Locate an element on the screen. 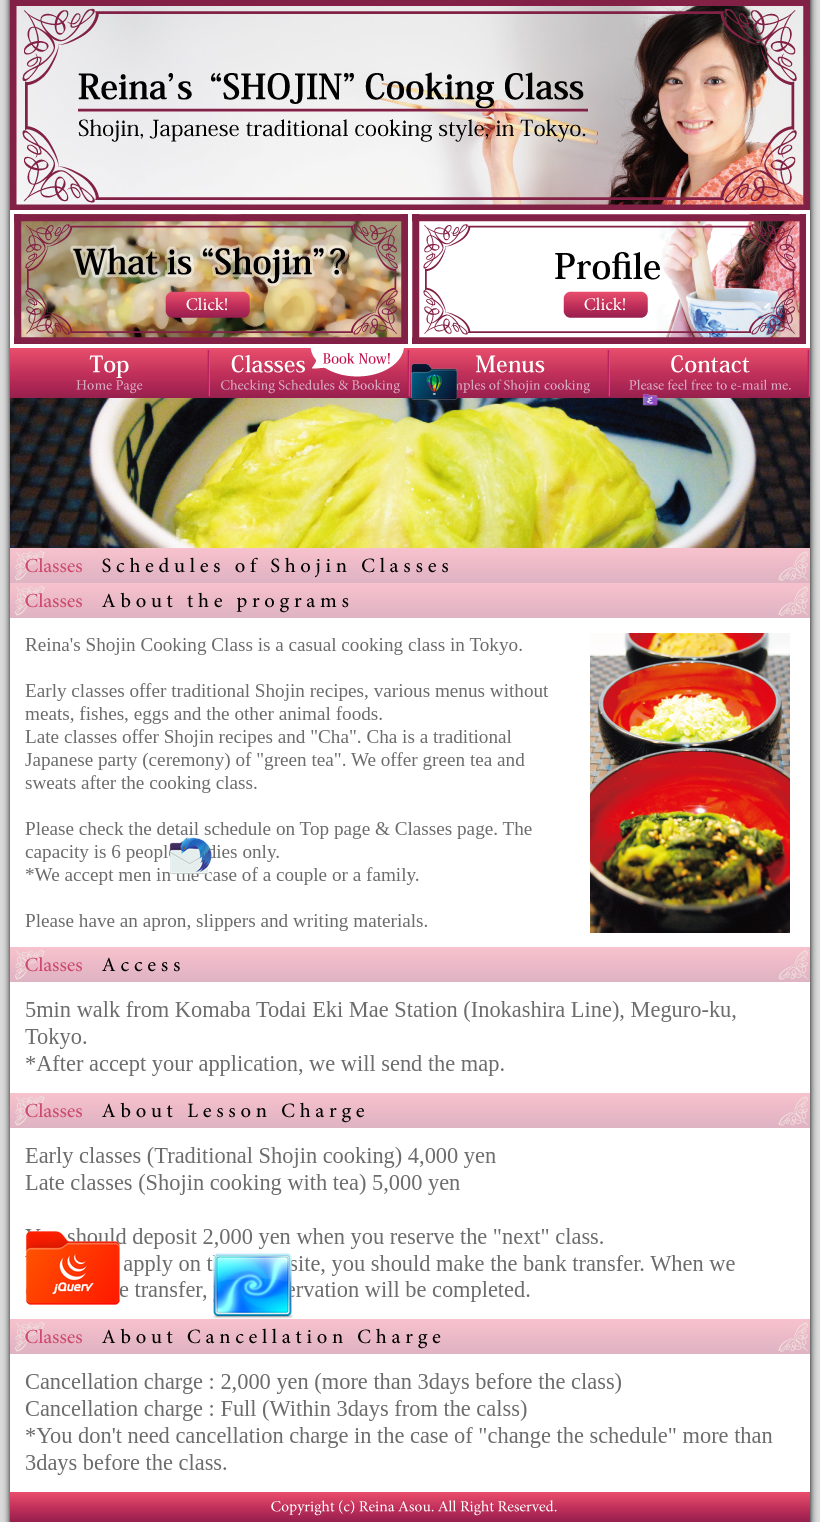 This screenshot has width=820, height=1522. folder containing jQuery library files is located at coordinates (72, 1270).